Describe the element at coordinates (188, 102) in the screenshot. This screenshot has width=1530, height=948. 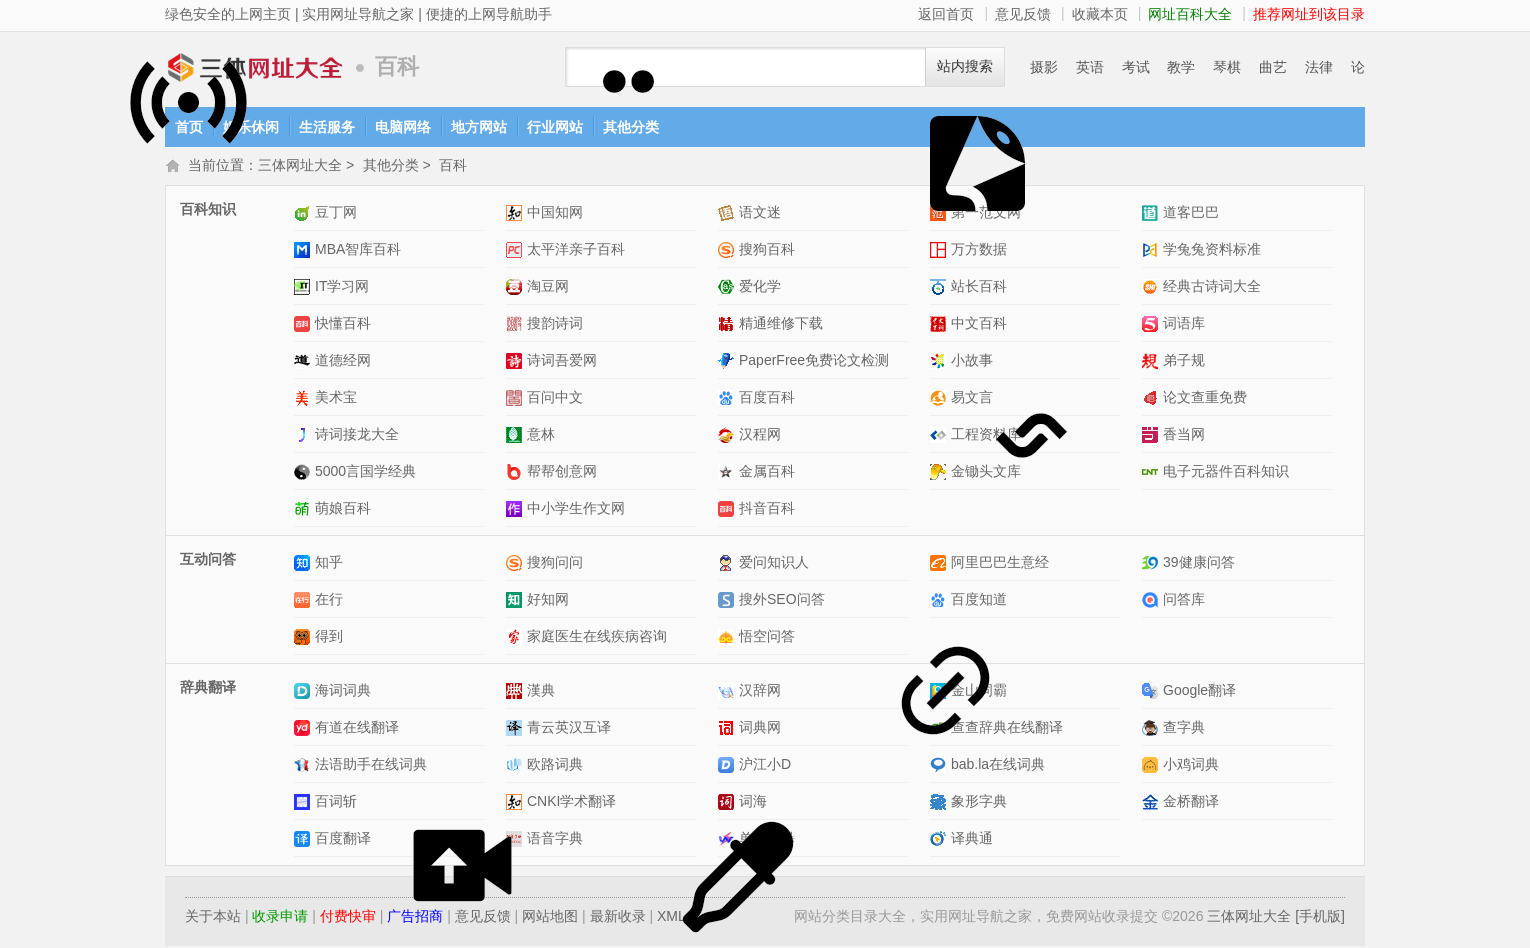
I see `indicates RFID or NFC connectivity` at that location.